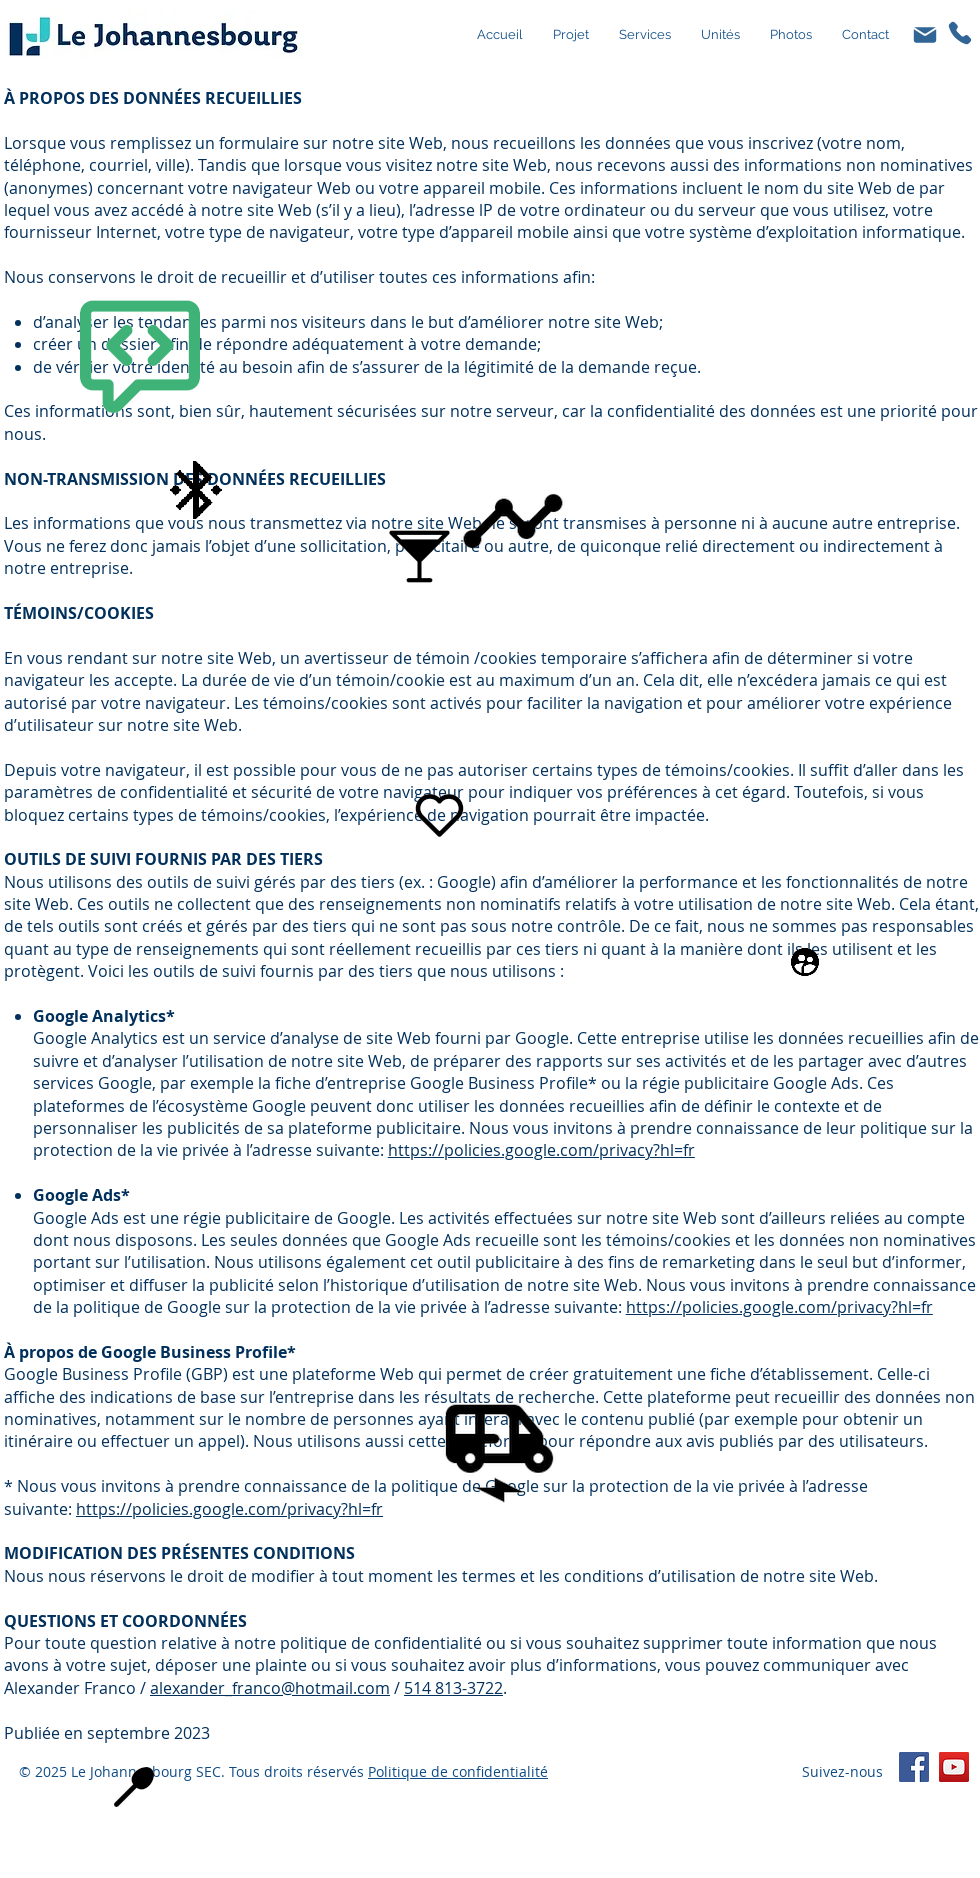  Describe the element at coordinates (419, 556) in the screenshot. I see `access bar or cocktail menu` at that location.